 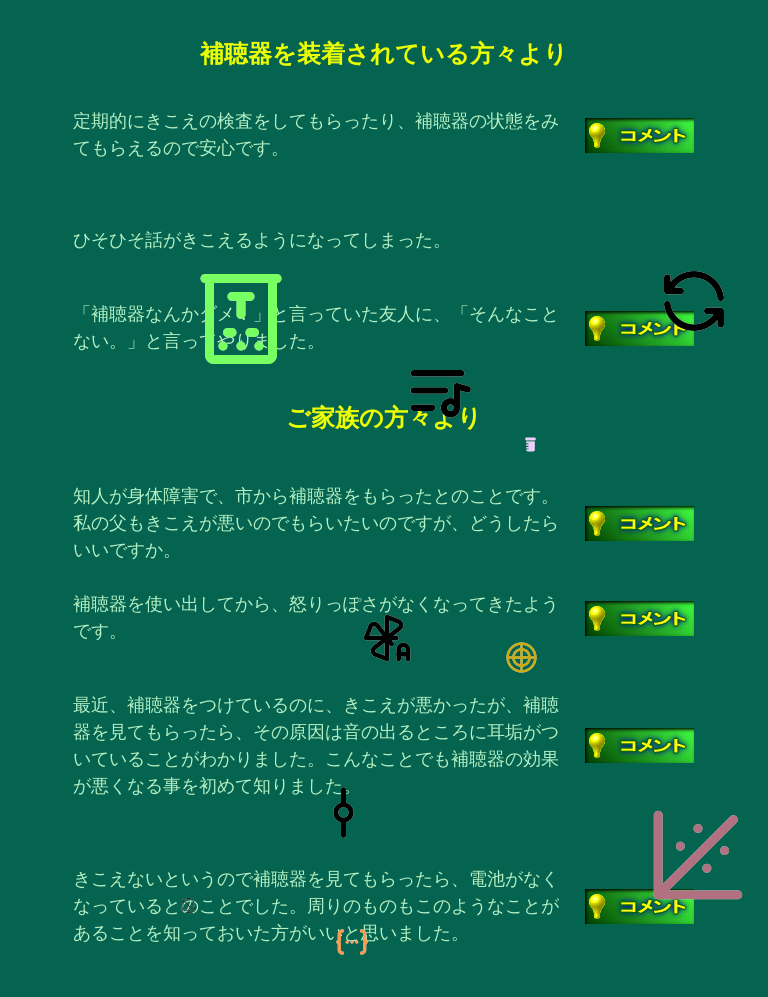 What do you see at coordinates (437, 390) in the screenshot?
I see `view your playlist` at bounding box center [437, 390].